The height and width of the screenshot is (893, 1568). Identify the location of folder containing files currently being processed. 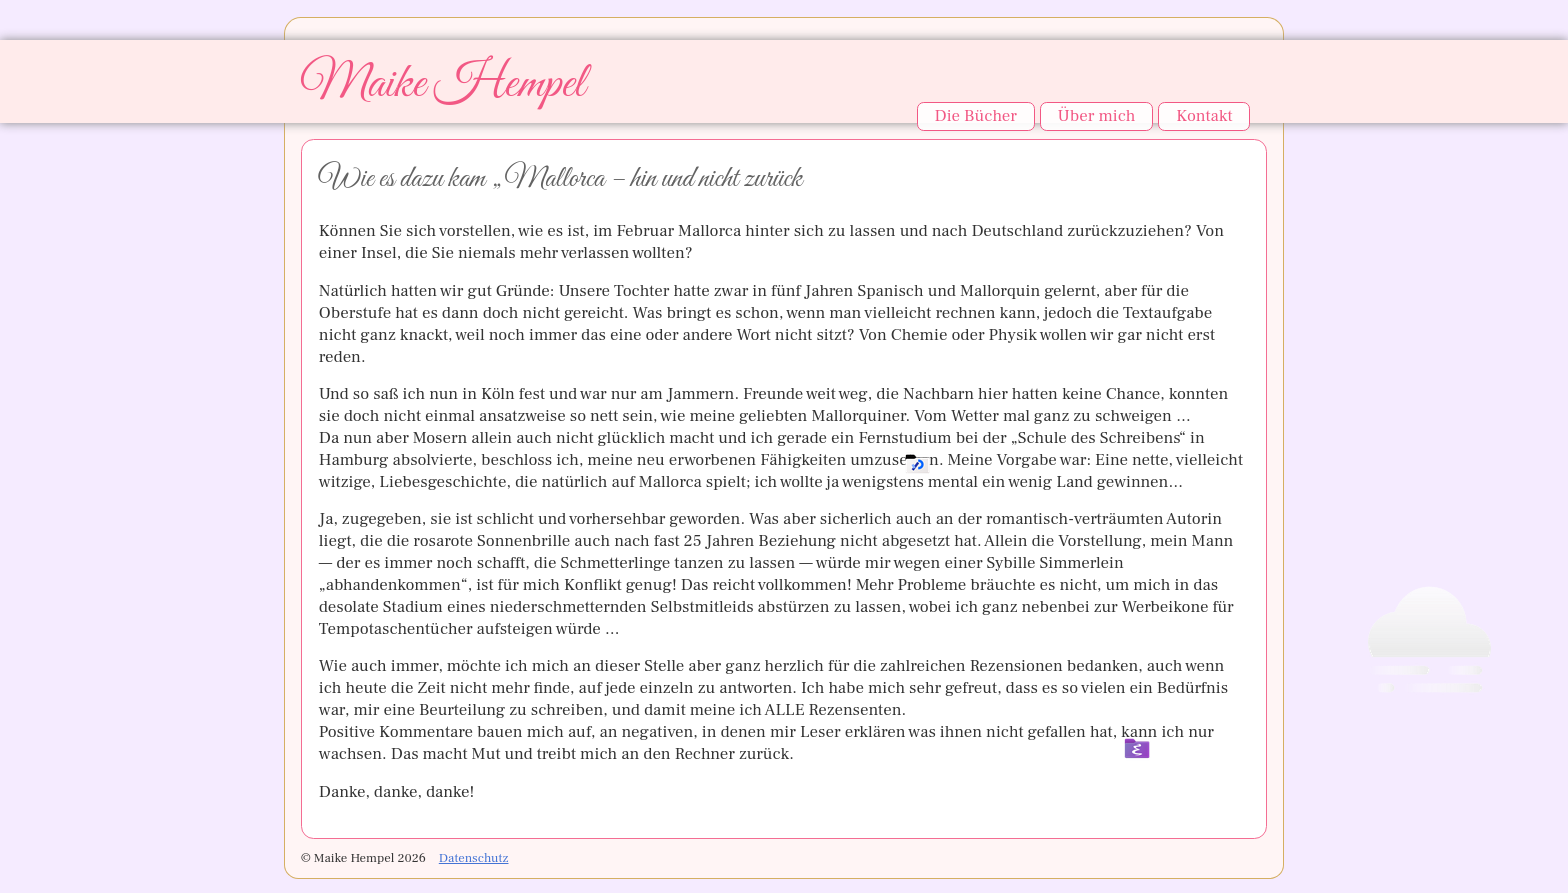
(917, 464).